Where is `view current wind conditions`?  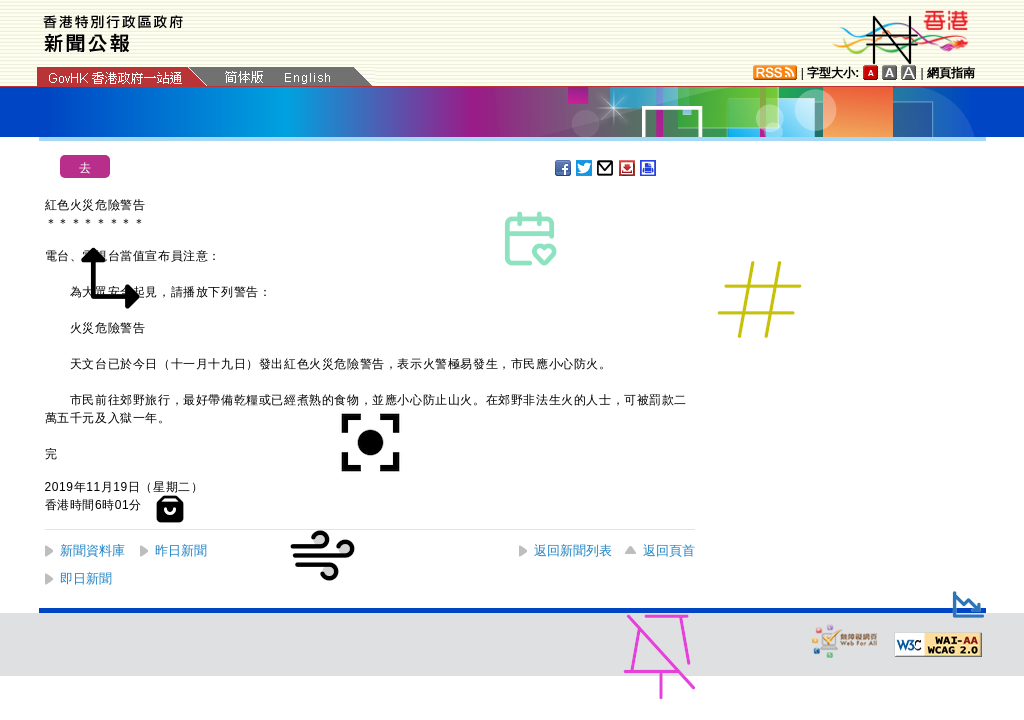 view current wind conditions is located at coordinates (322, 555).